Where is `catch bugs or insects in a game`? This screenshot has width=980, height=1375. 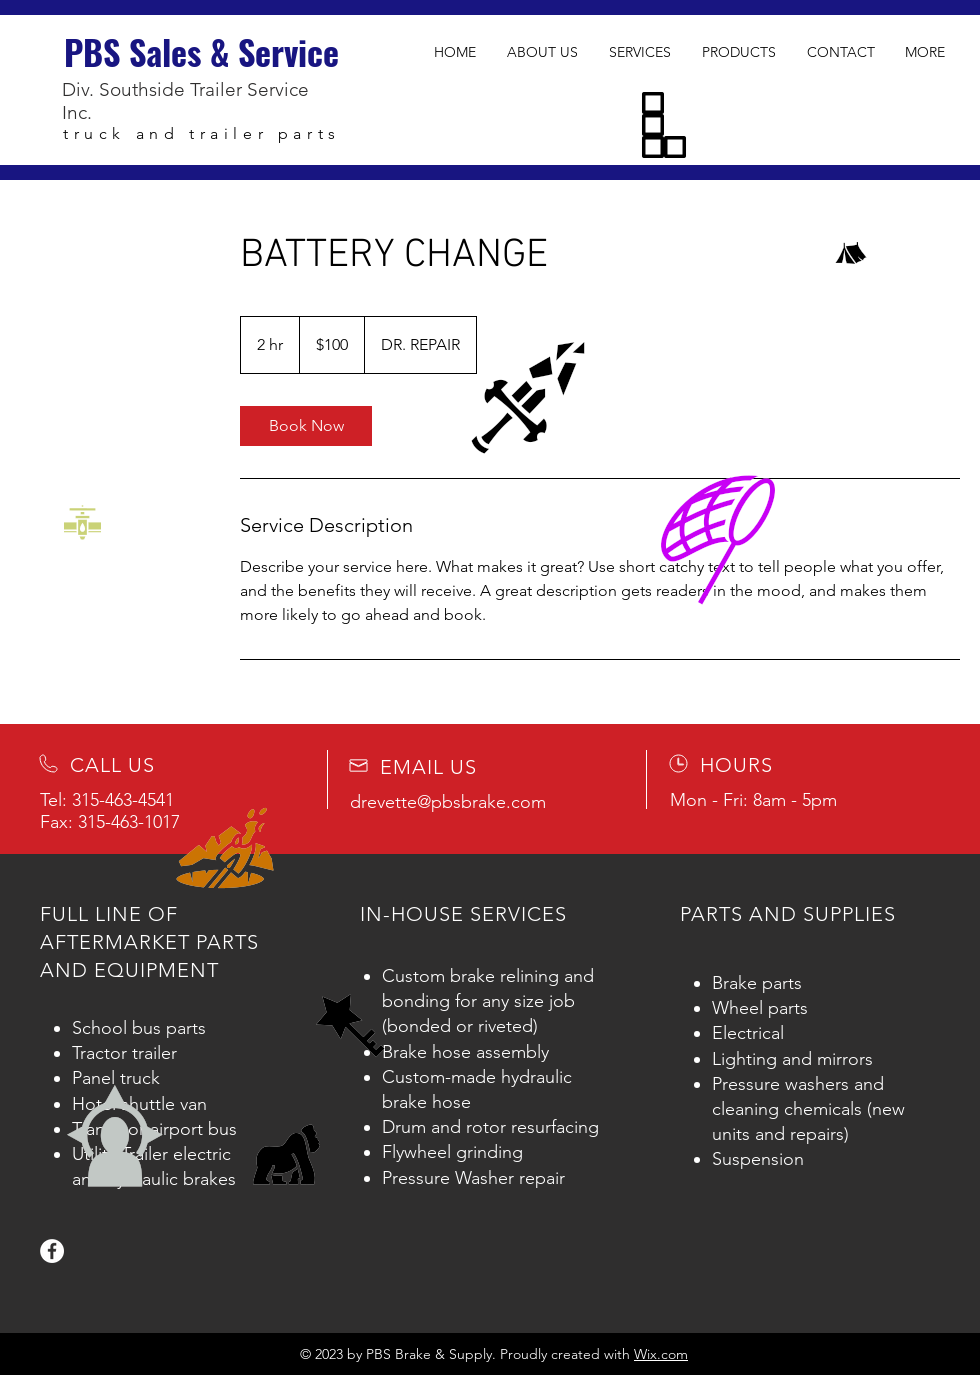
catch bugs or insects in a game is located at coordinates (718, 540).